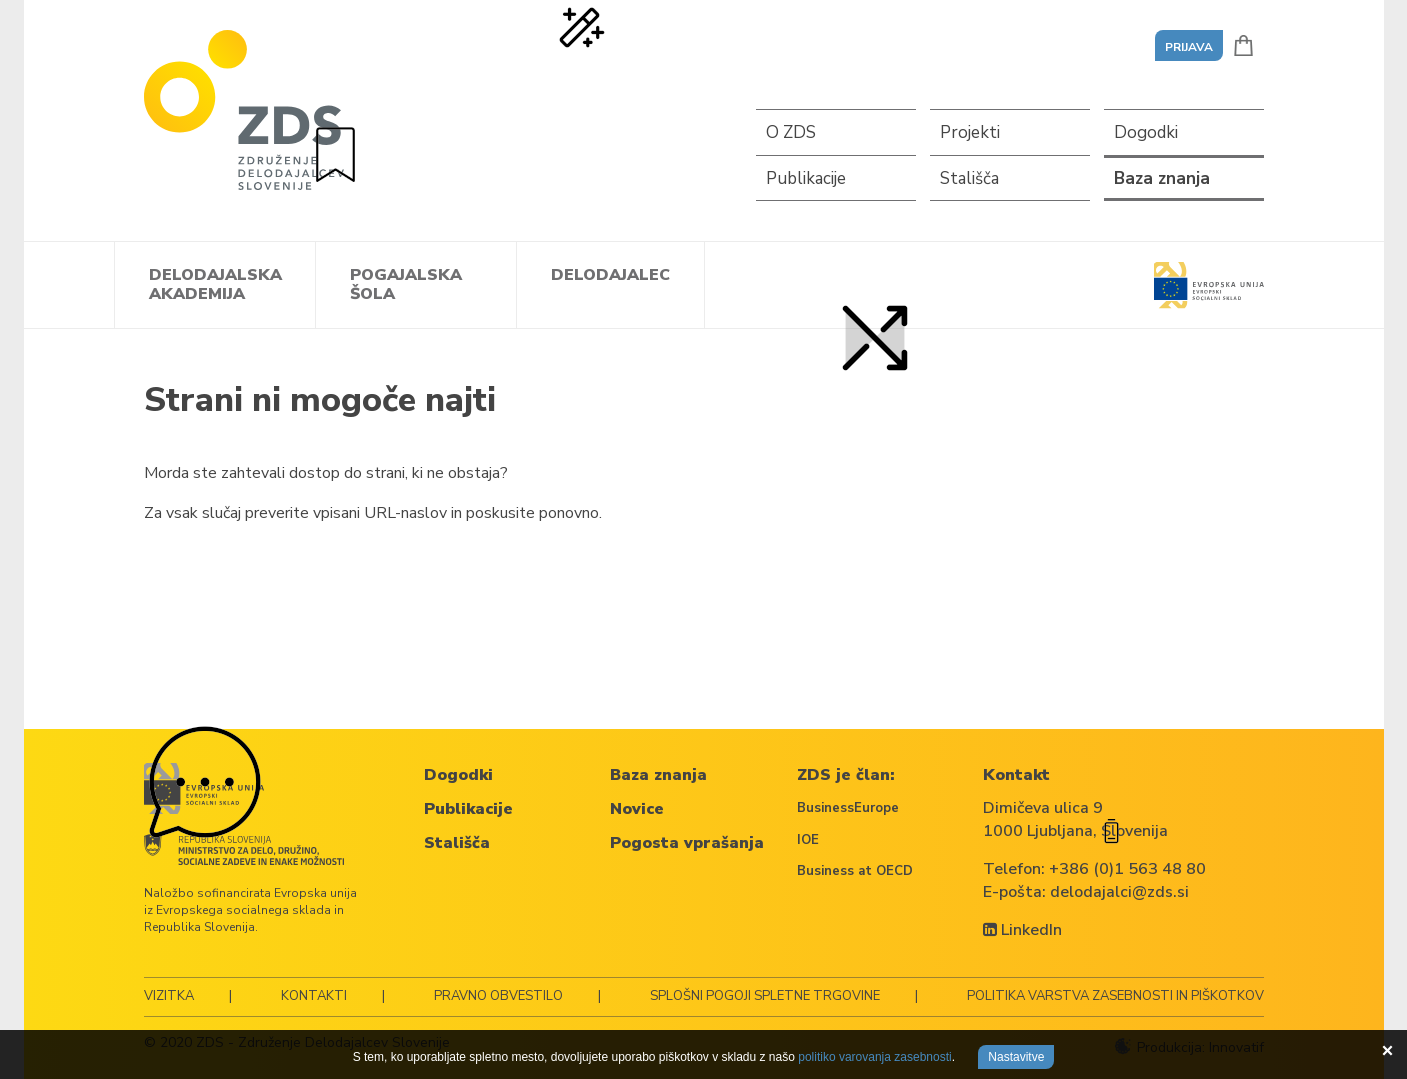 The image size is (1407, 1079). I want to click on indicates low battery level, so click(1111, 831).